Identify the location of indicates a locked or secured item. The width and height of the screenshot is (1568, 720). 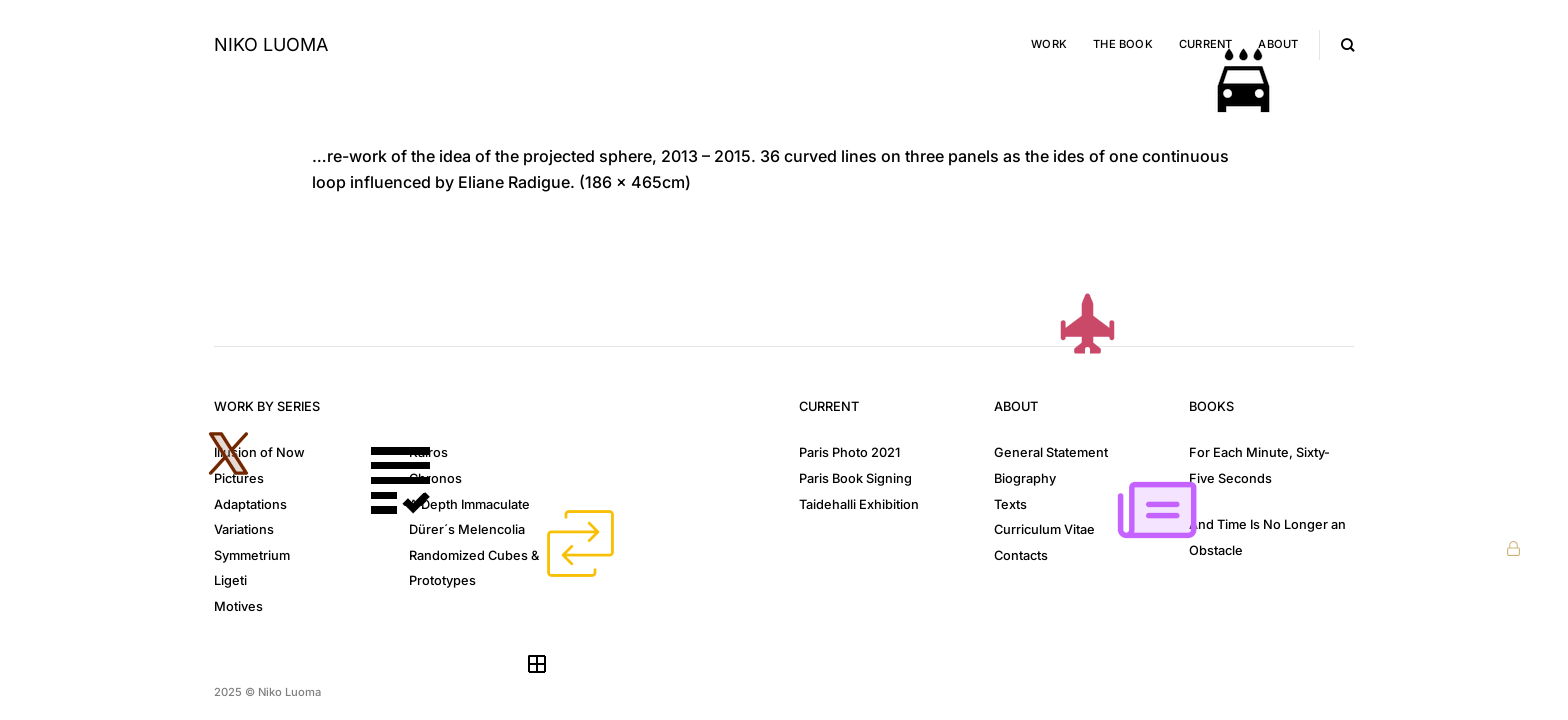
(1513, 548).